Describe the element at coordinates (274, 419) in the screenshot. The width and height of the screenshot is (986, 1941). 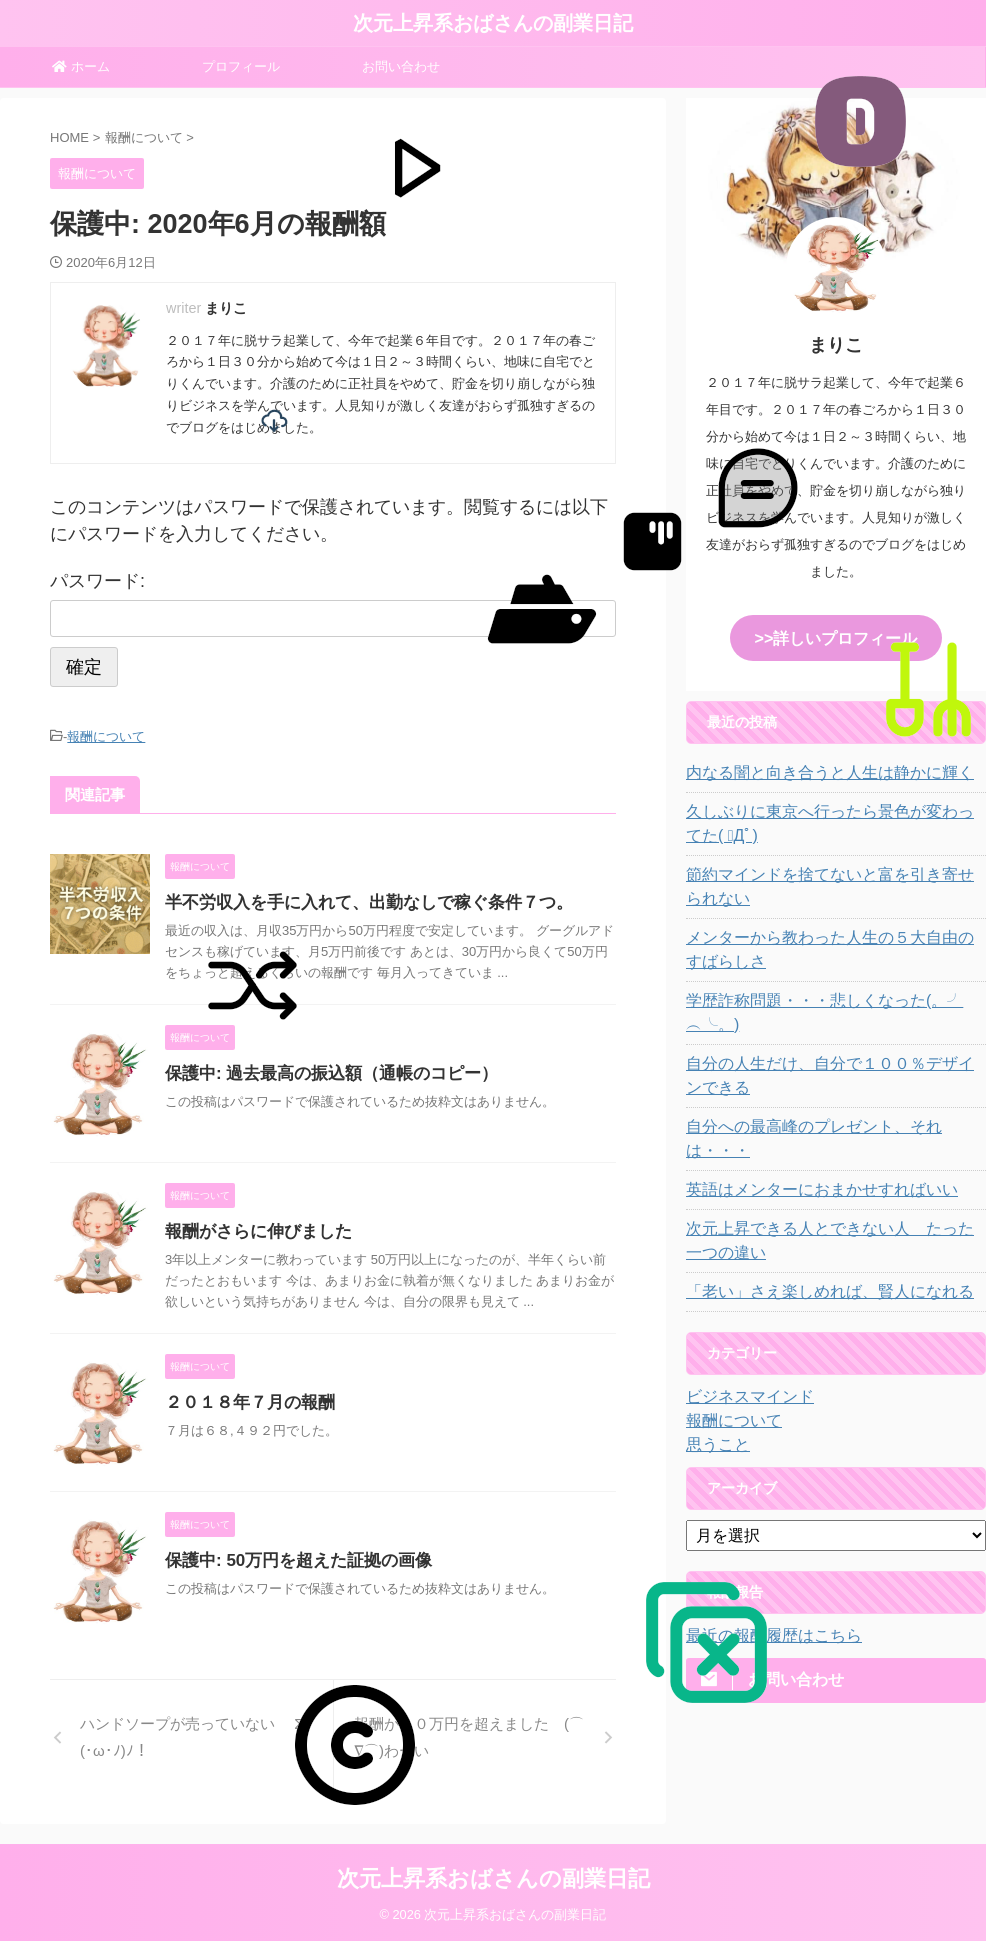
I see `download file from cloud storage` at that location.